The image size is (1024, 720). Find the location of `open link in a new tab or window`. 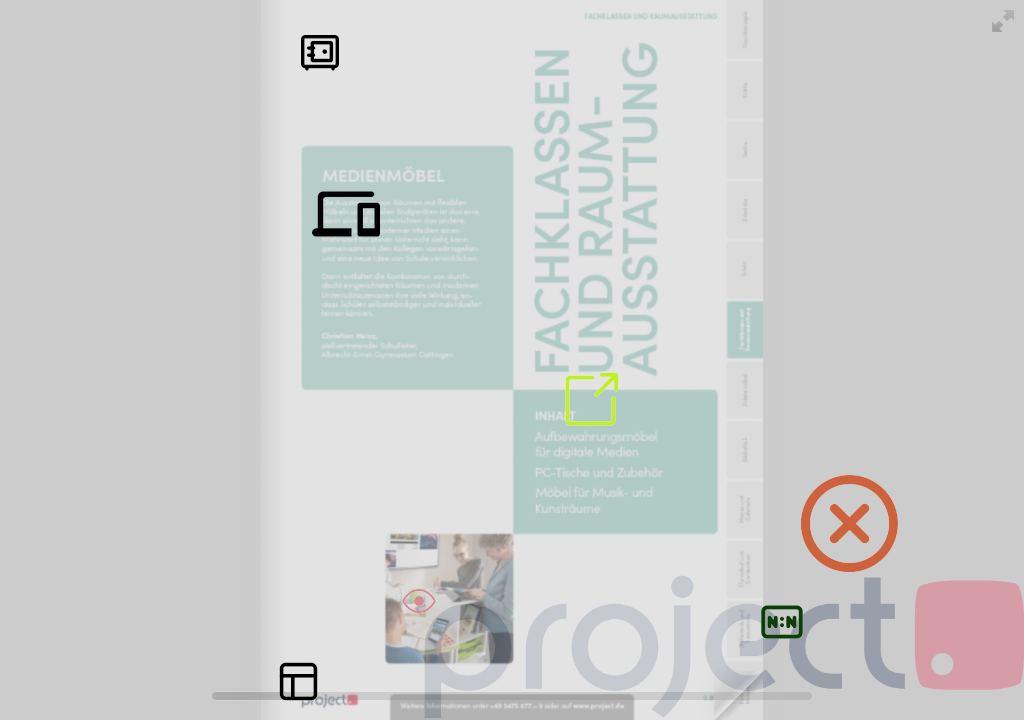

open link in a new tab or window is located at coordinates (590, 400).